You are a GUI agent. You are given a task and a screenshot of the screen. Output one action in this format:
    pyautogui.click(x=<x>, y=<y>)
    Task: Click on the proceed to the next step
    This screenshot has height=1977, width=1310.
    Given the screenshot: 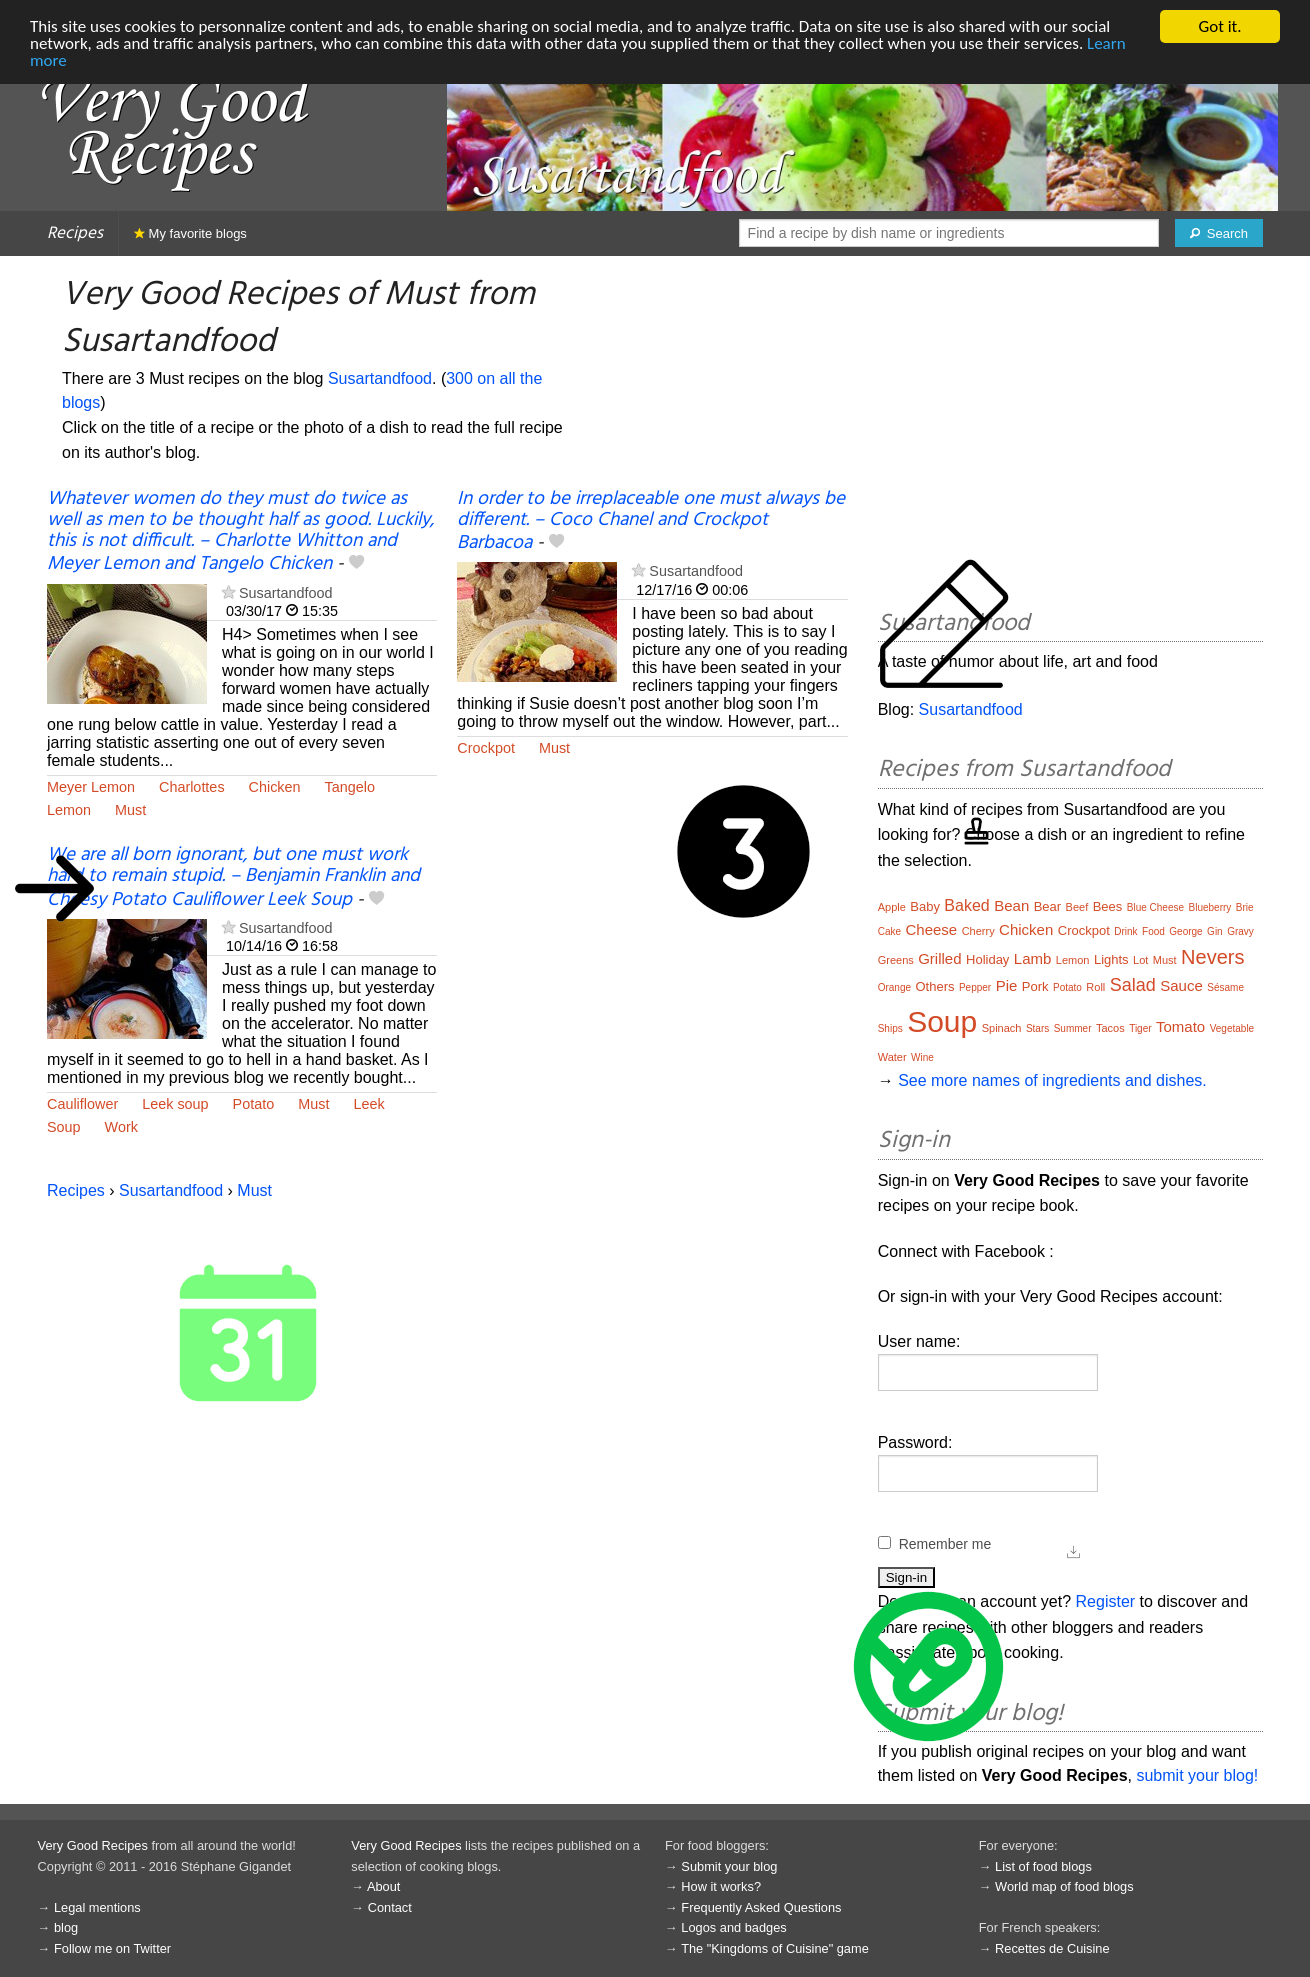 What is the action you would take?
    pyautogui.click(x=54, y=888)
    